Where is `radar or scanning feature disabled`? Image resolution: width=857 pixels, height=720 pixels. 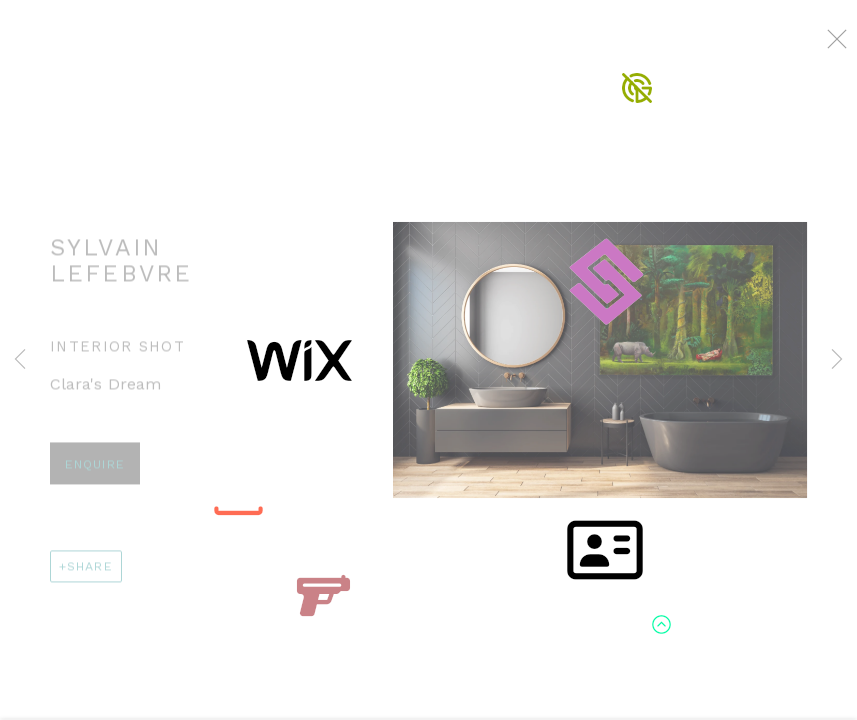 radar or scanning feature disabled is located at coordinates (637, 88).